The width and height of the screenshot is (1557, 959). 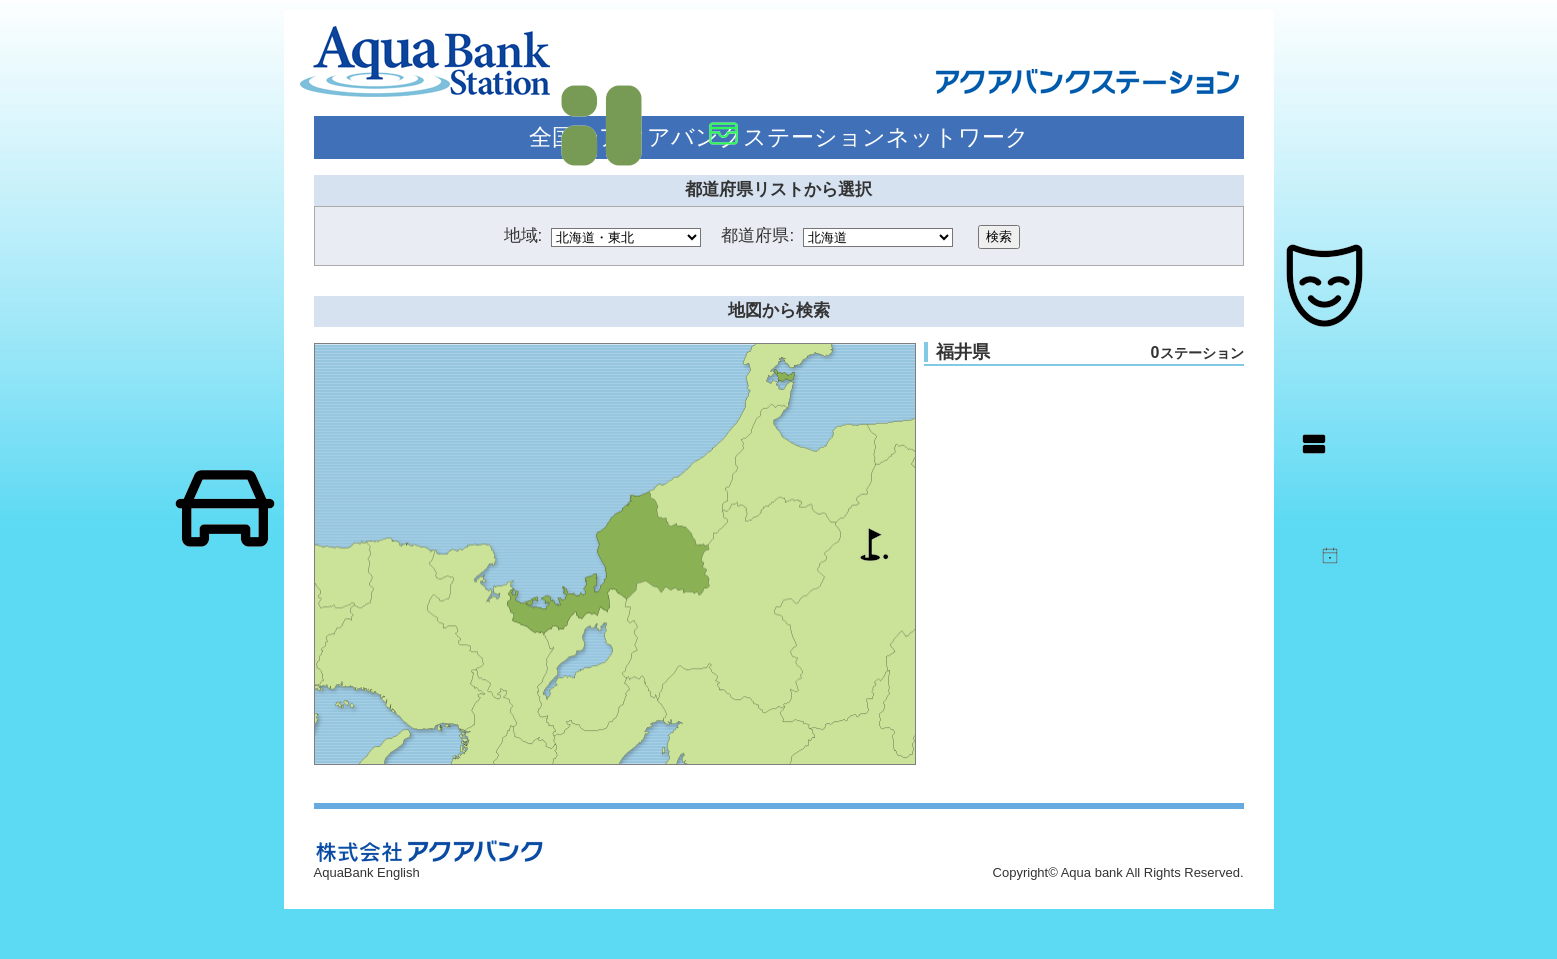 I want to click on switch to row layout view, so click(x=1314, y=444).